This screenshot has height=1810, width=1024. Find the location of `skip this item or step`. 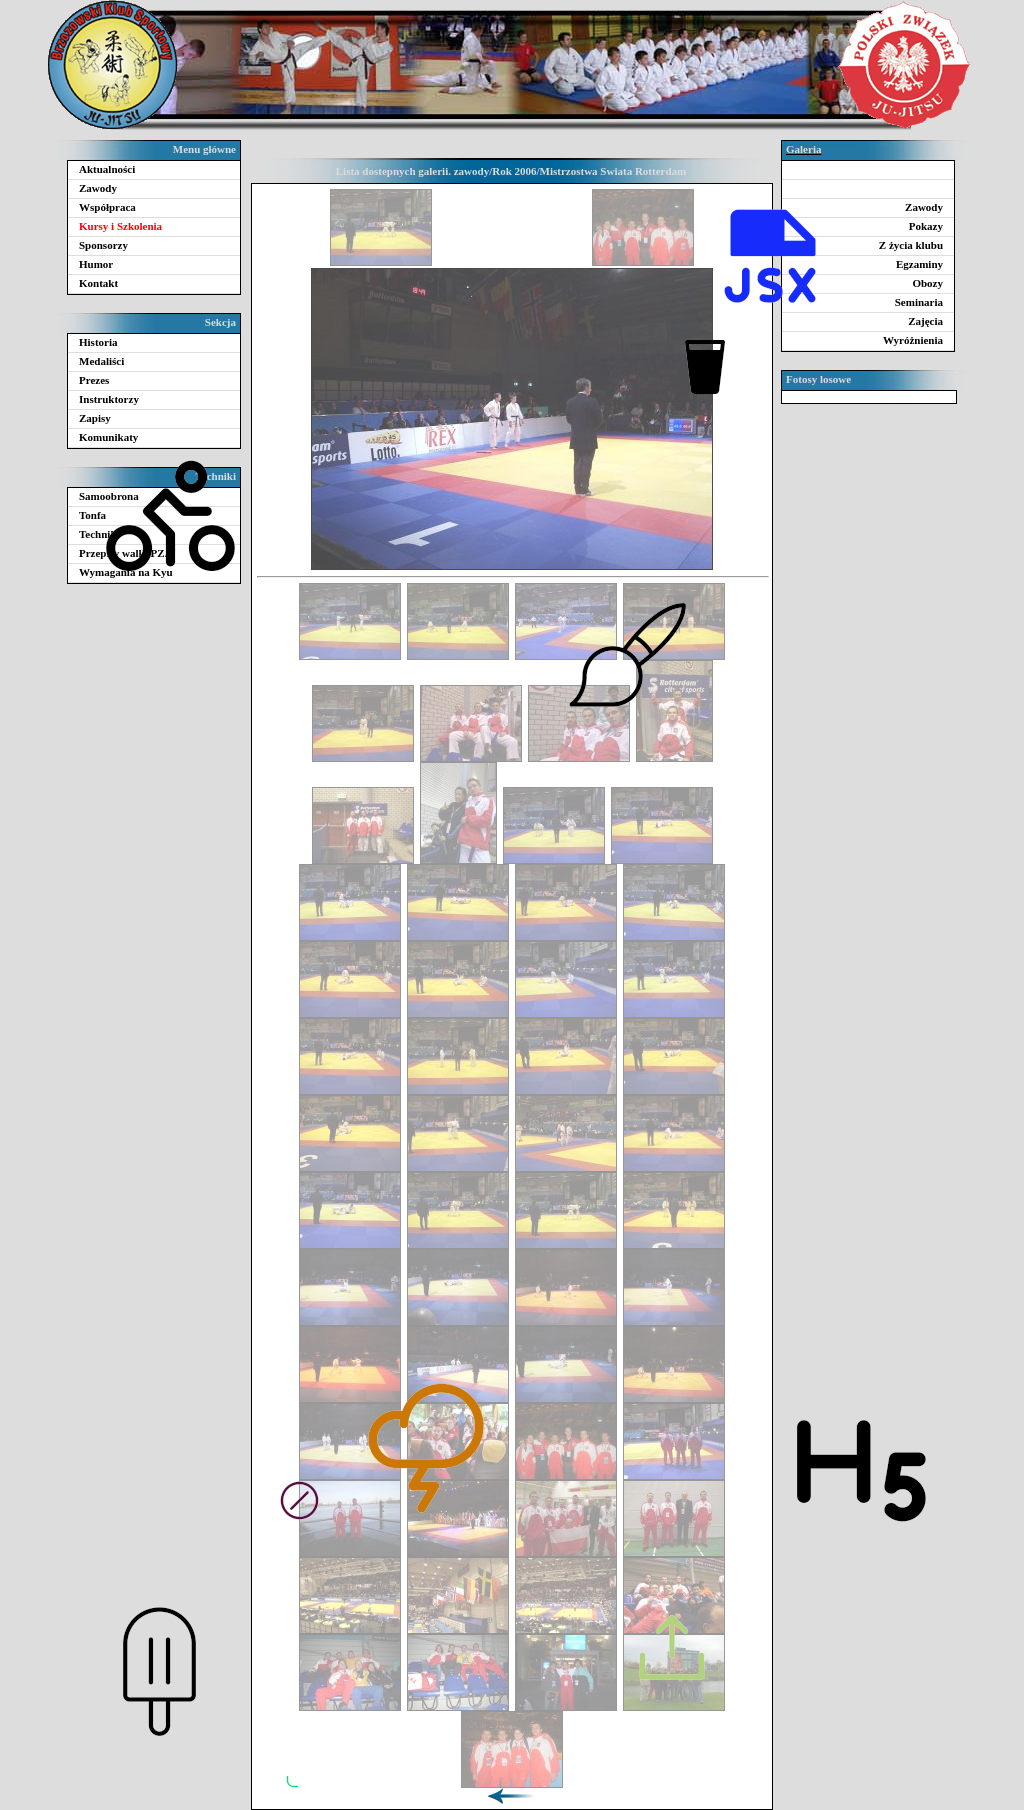

skip this item or step is located at coordinates (299, 1500).